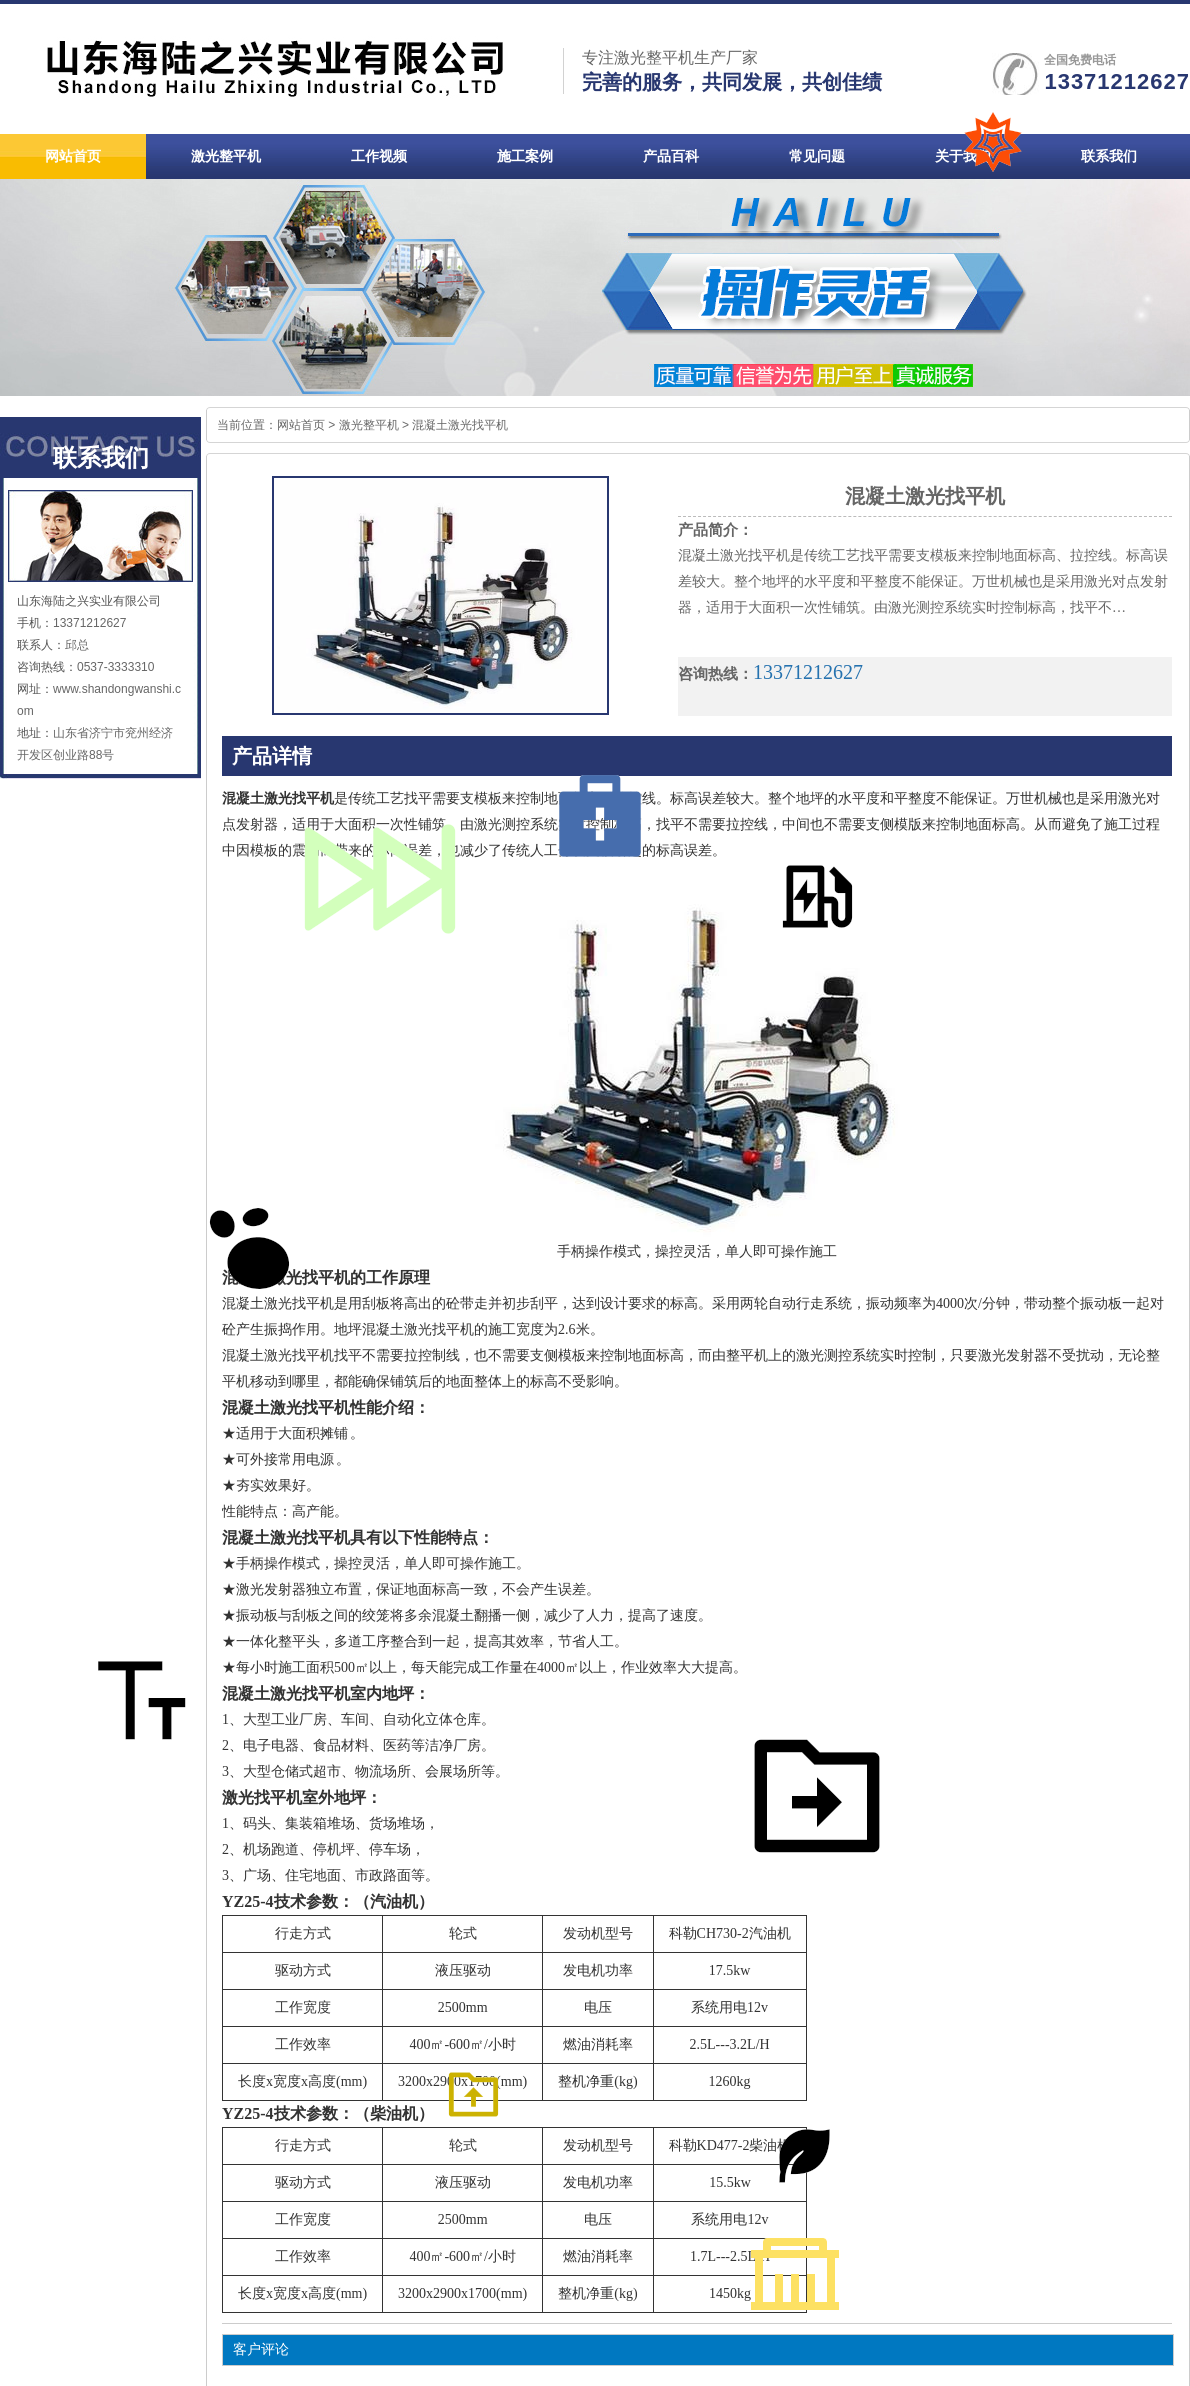 The width and height of the screenshot is (1190, 2386). What do you see at coordinates (817, 1796) in the screenshot?
I see `move files to another folder` at bounding box center [817, 1796].